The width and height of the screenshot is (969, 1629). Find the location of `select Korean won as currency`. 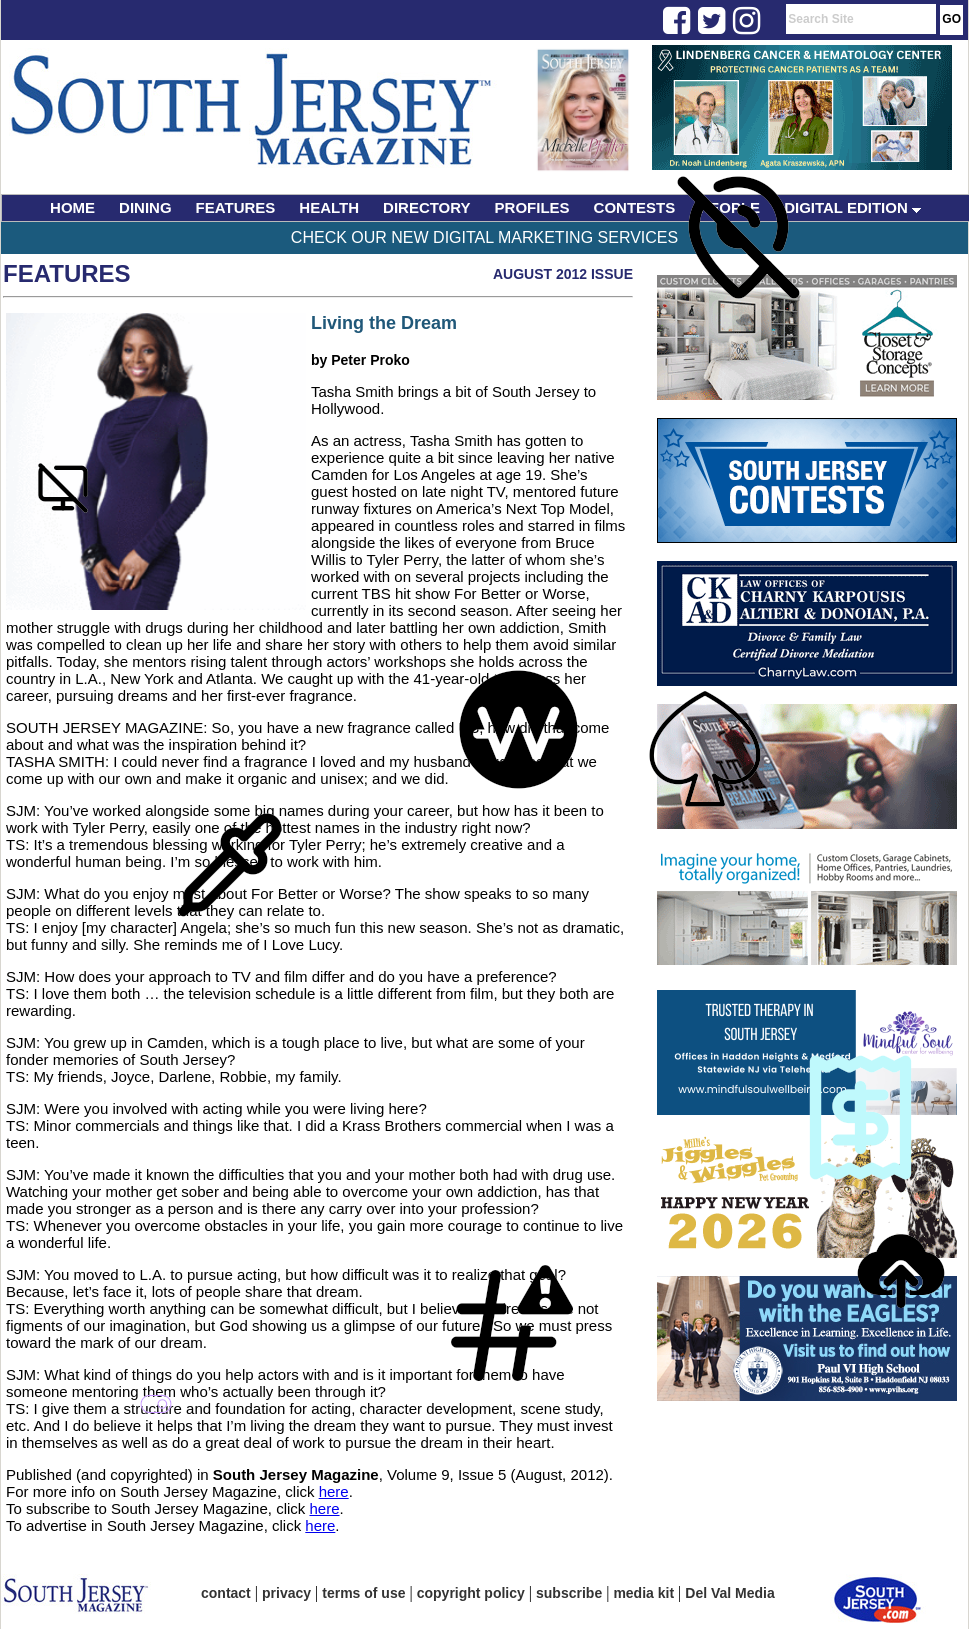

select Korean won as currency is located at coordinates (518, 729).